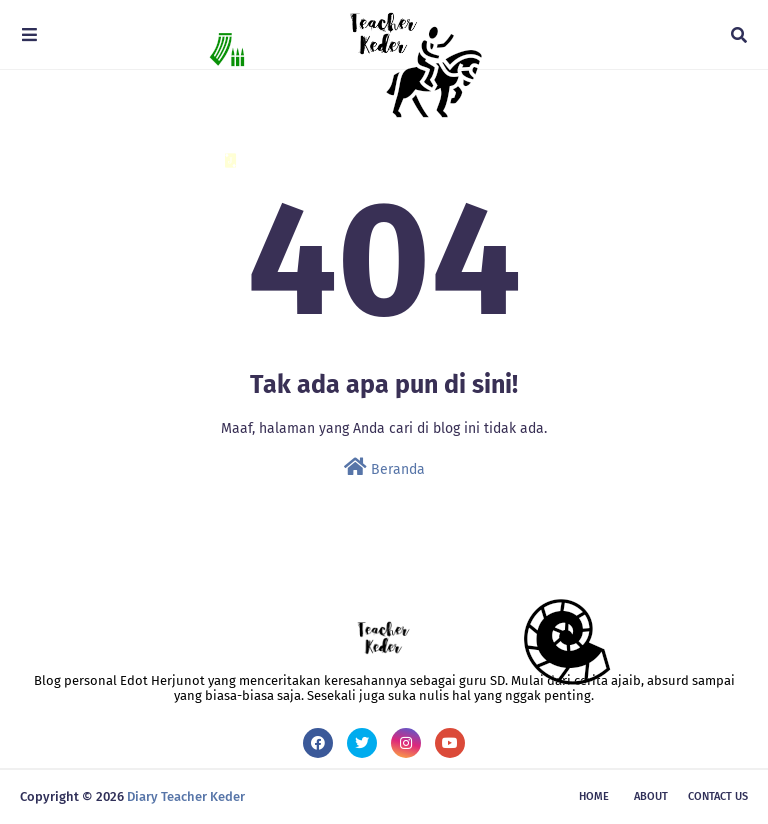 The image size is (768, 824). I want to click on ammunition or magazine inventory in a game, so click(227, 49).